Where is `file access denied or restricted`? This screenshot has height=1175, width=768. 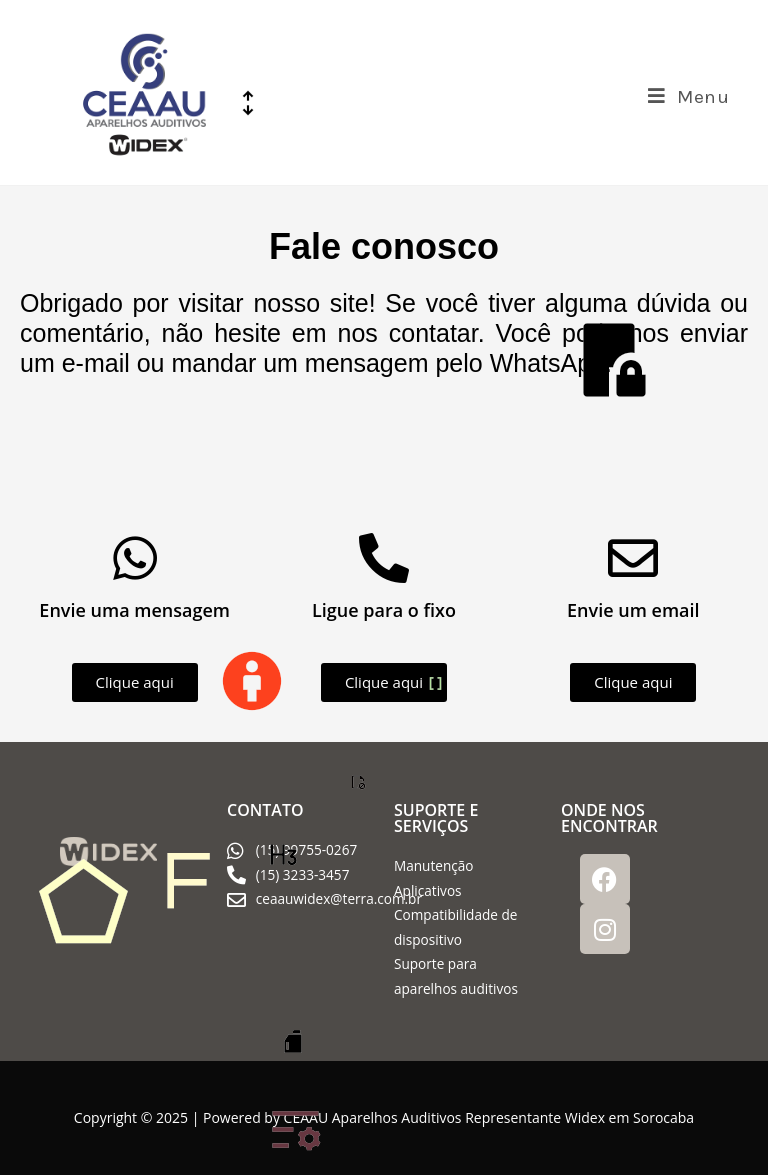
file access denied or restricted is located at coordinates (358, 782).